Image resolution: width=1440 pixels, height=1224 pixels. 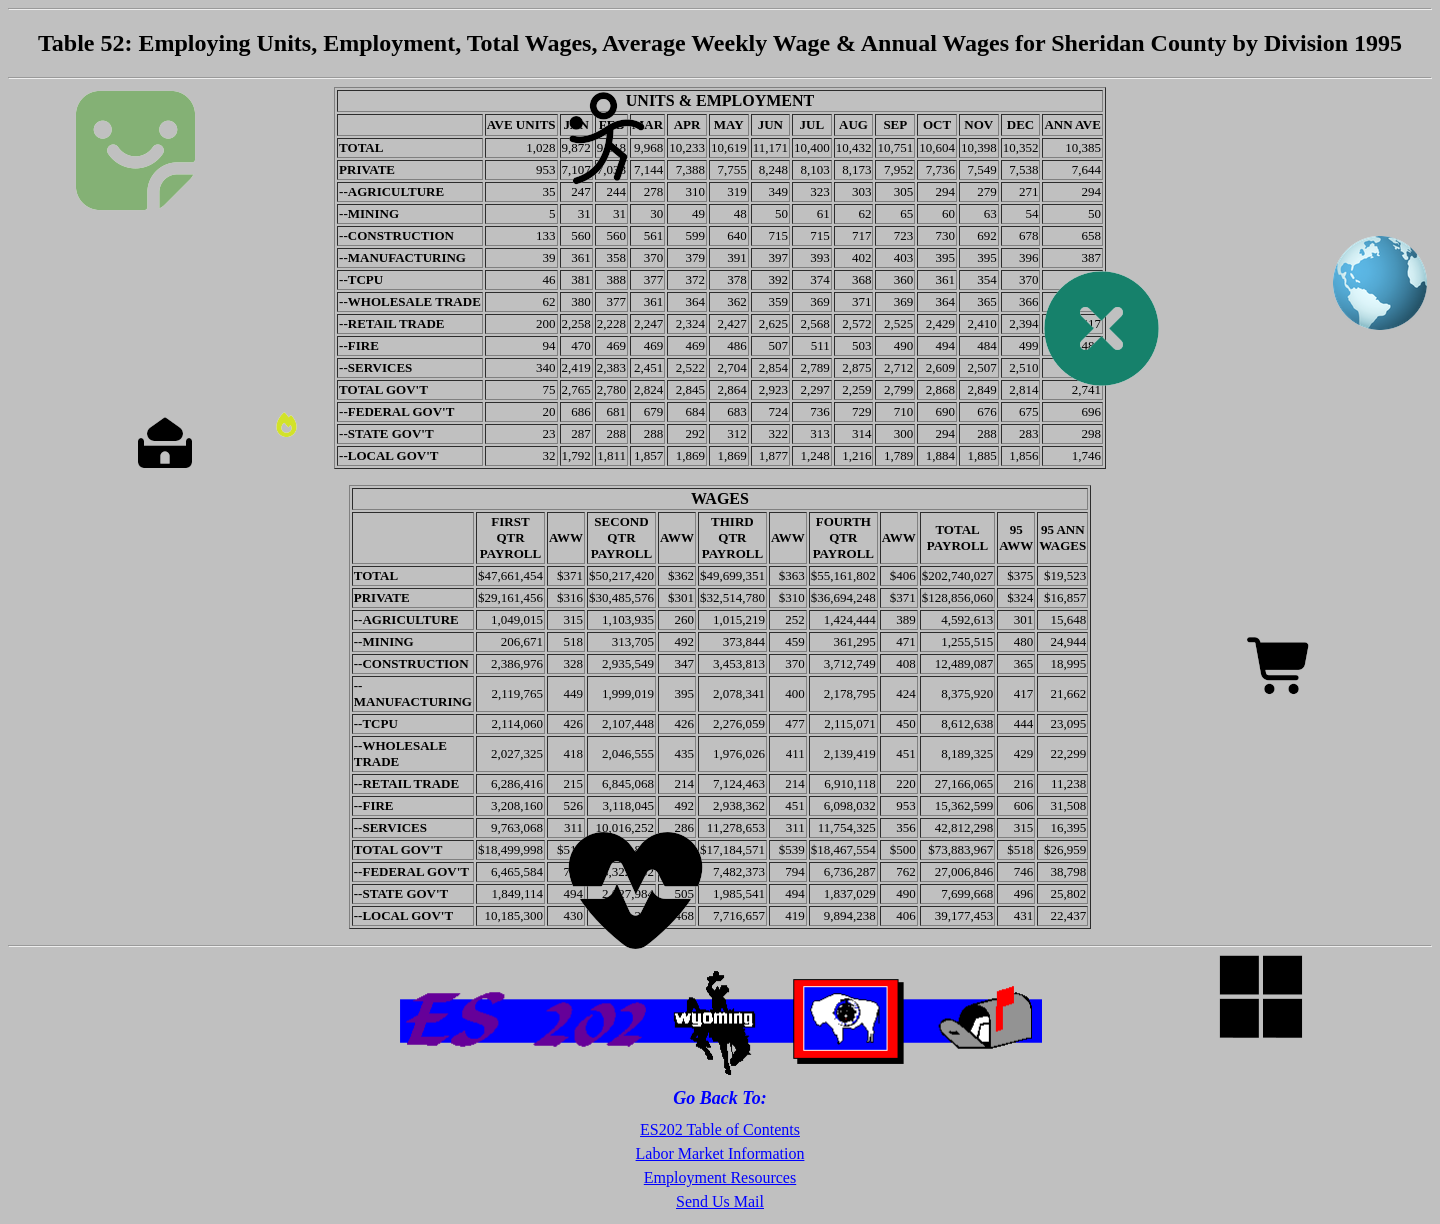 What do you see at coordinates (1281, 666) in the screenshot?
I see `view your shopping cart` at bounding box center [1281, 666].